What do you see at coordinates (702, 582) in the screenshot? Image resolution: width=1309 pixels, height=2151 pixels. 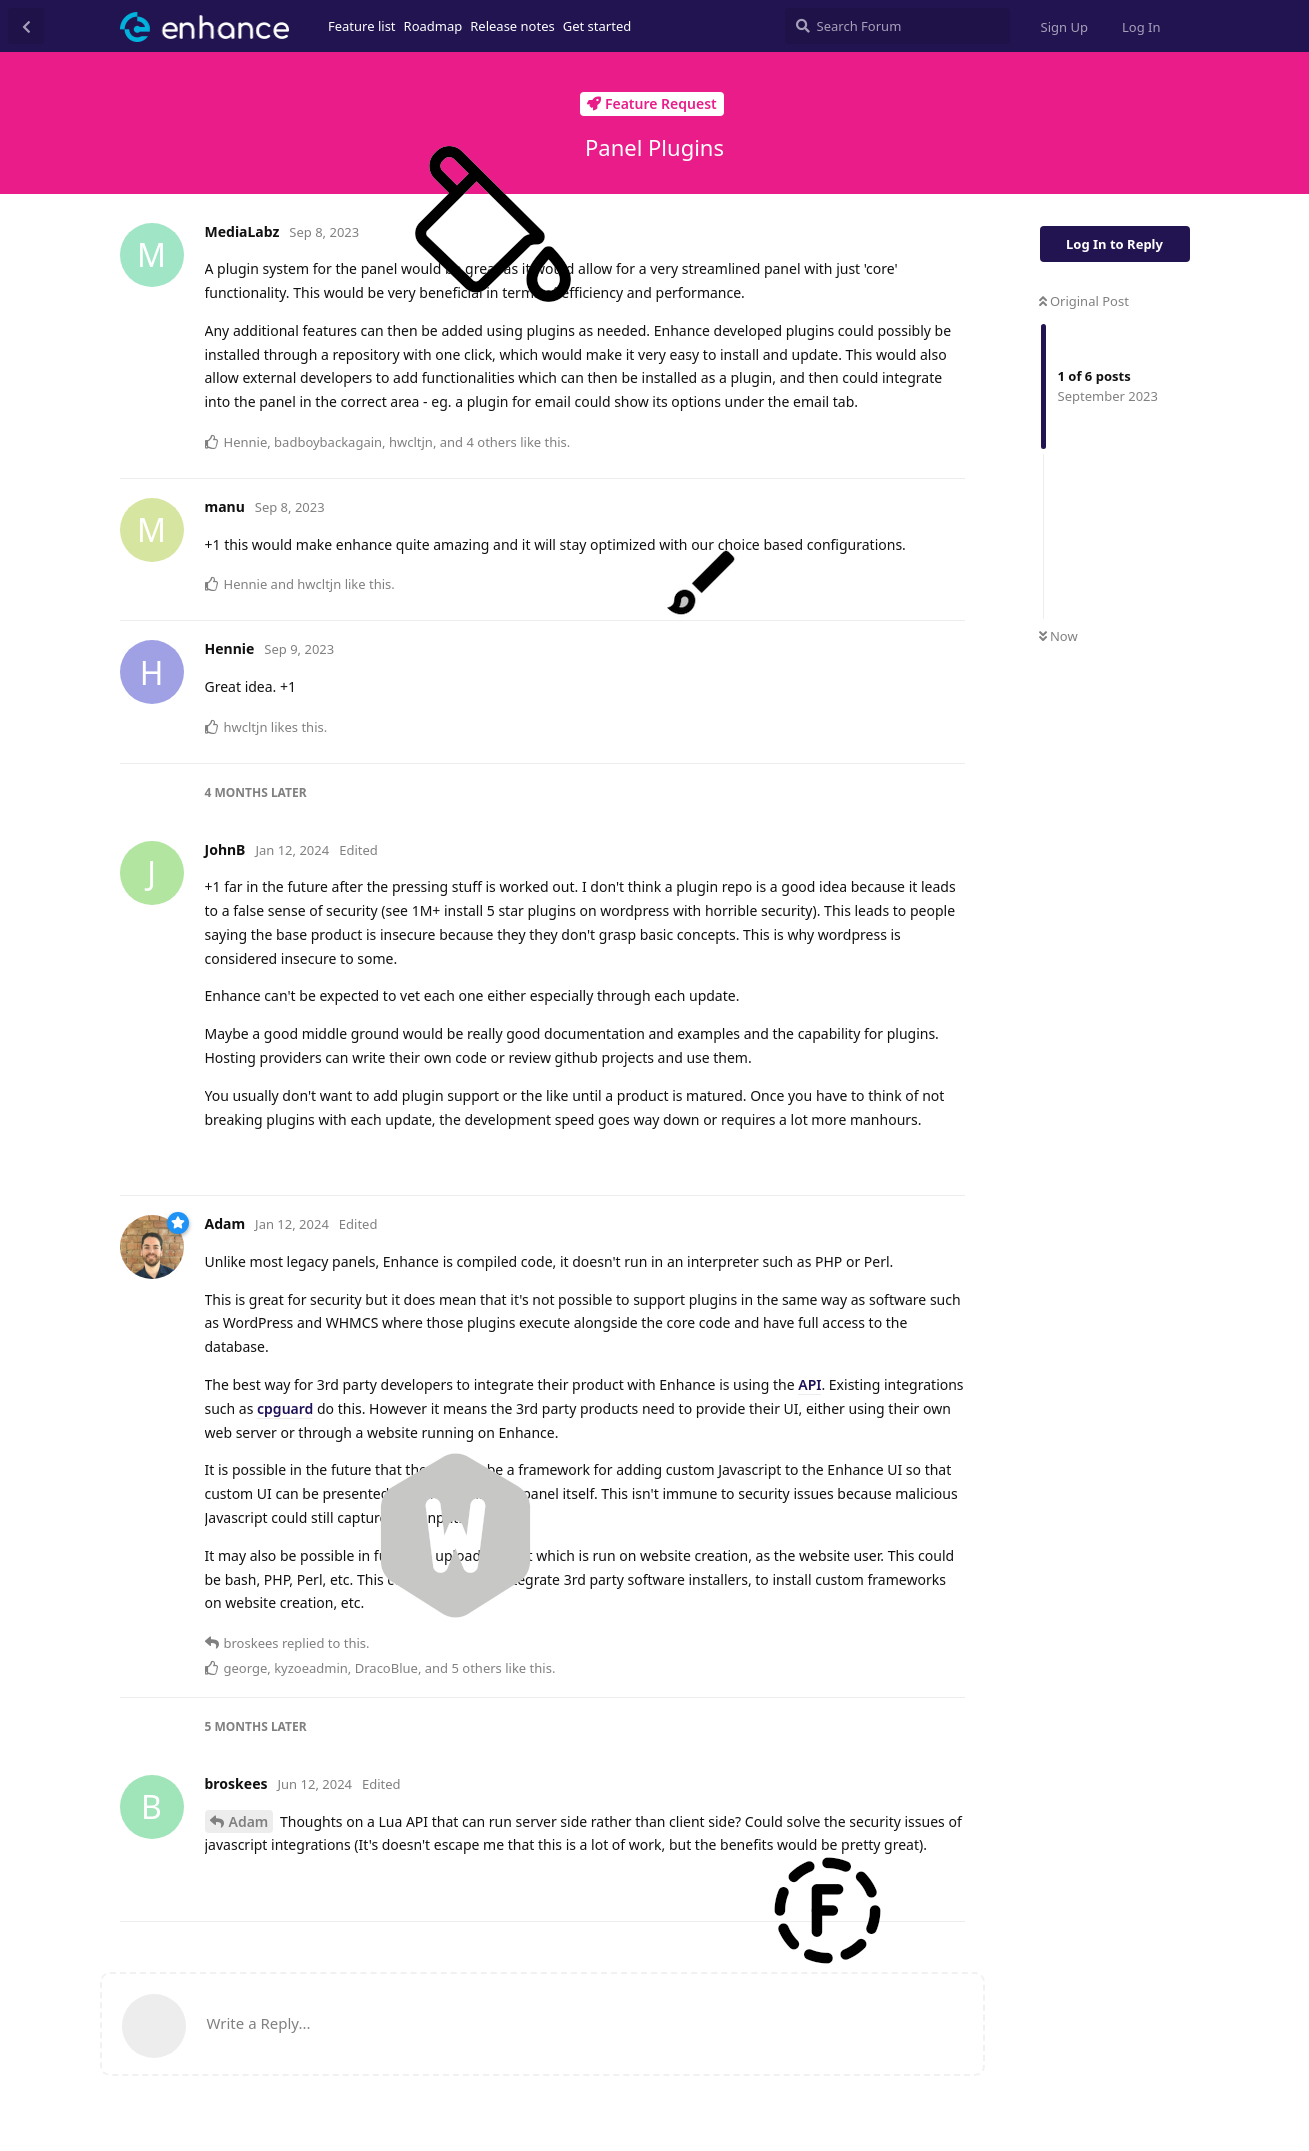 I see `access drawing or painting tools` at bounding box center [702, 582].